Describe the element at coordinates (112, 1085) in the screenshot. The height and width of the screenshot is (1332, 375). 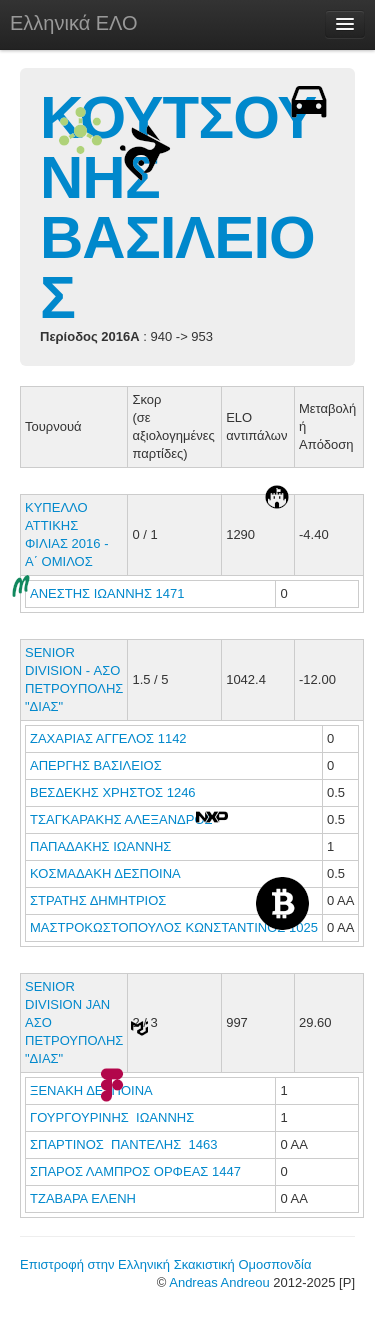
I see `open figma design app` at that location.